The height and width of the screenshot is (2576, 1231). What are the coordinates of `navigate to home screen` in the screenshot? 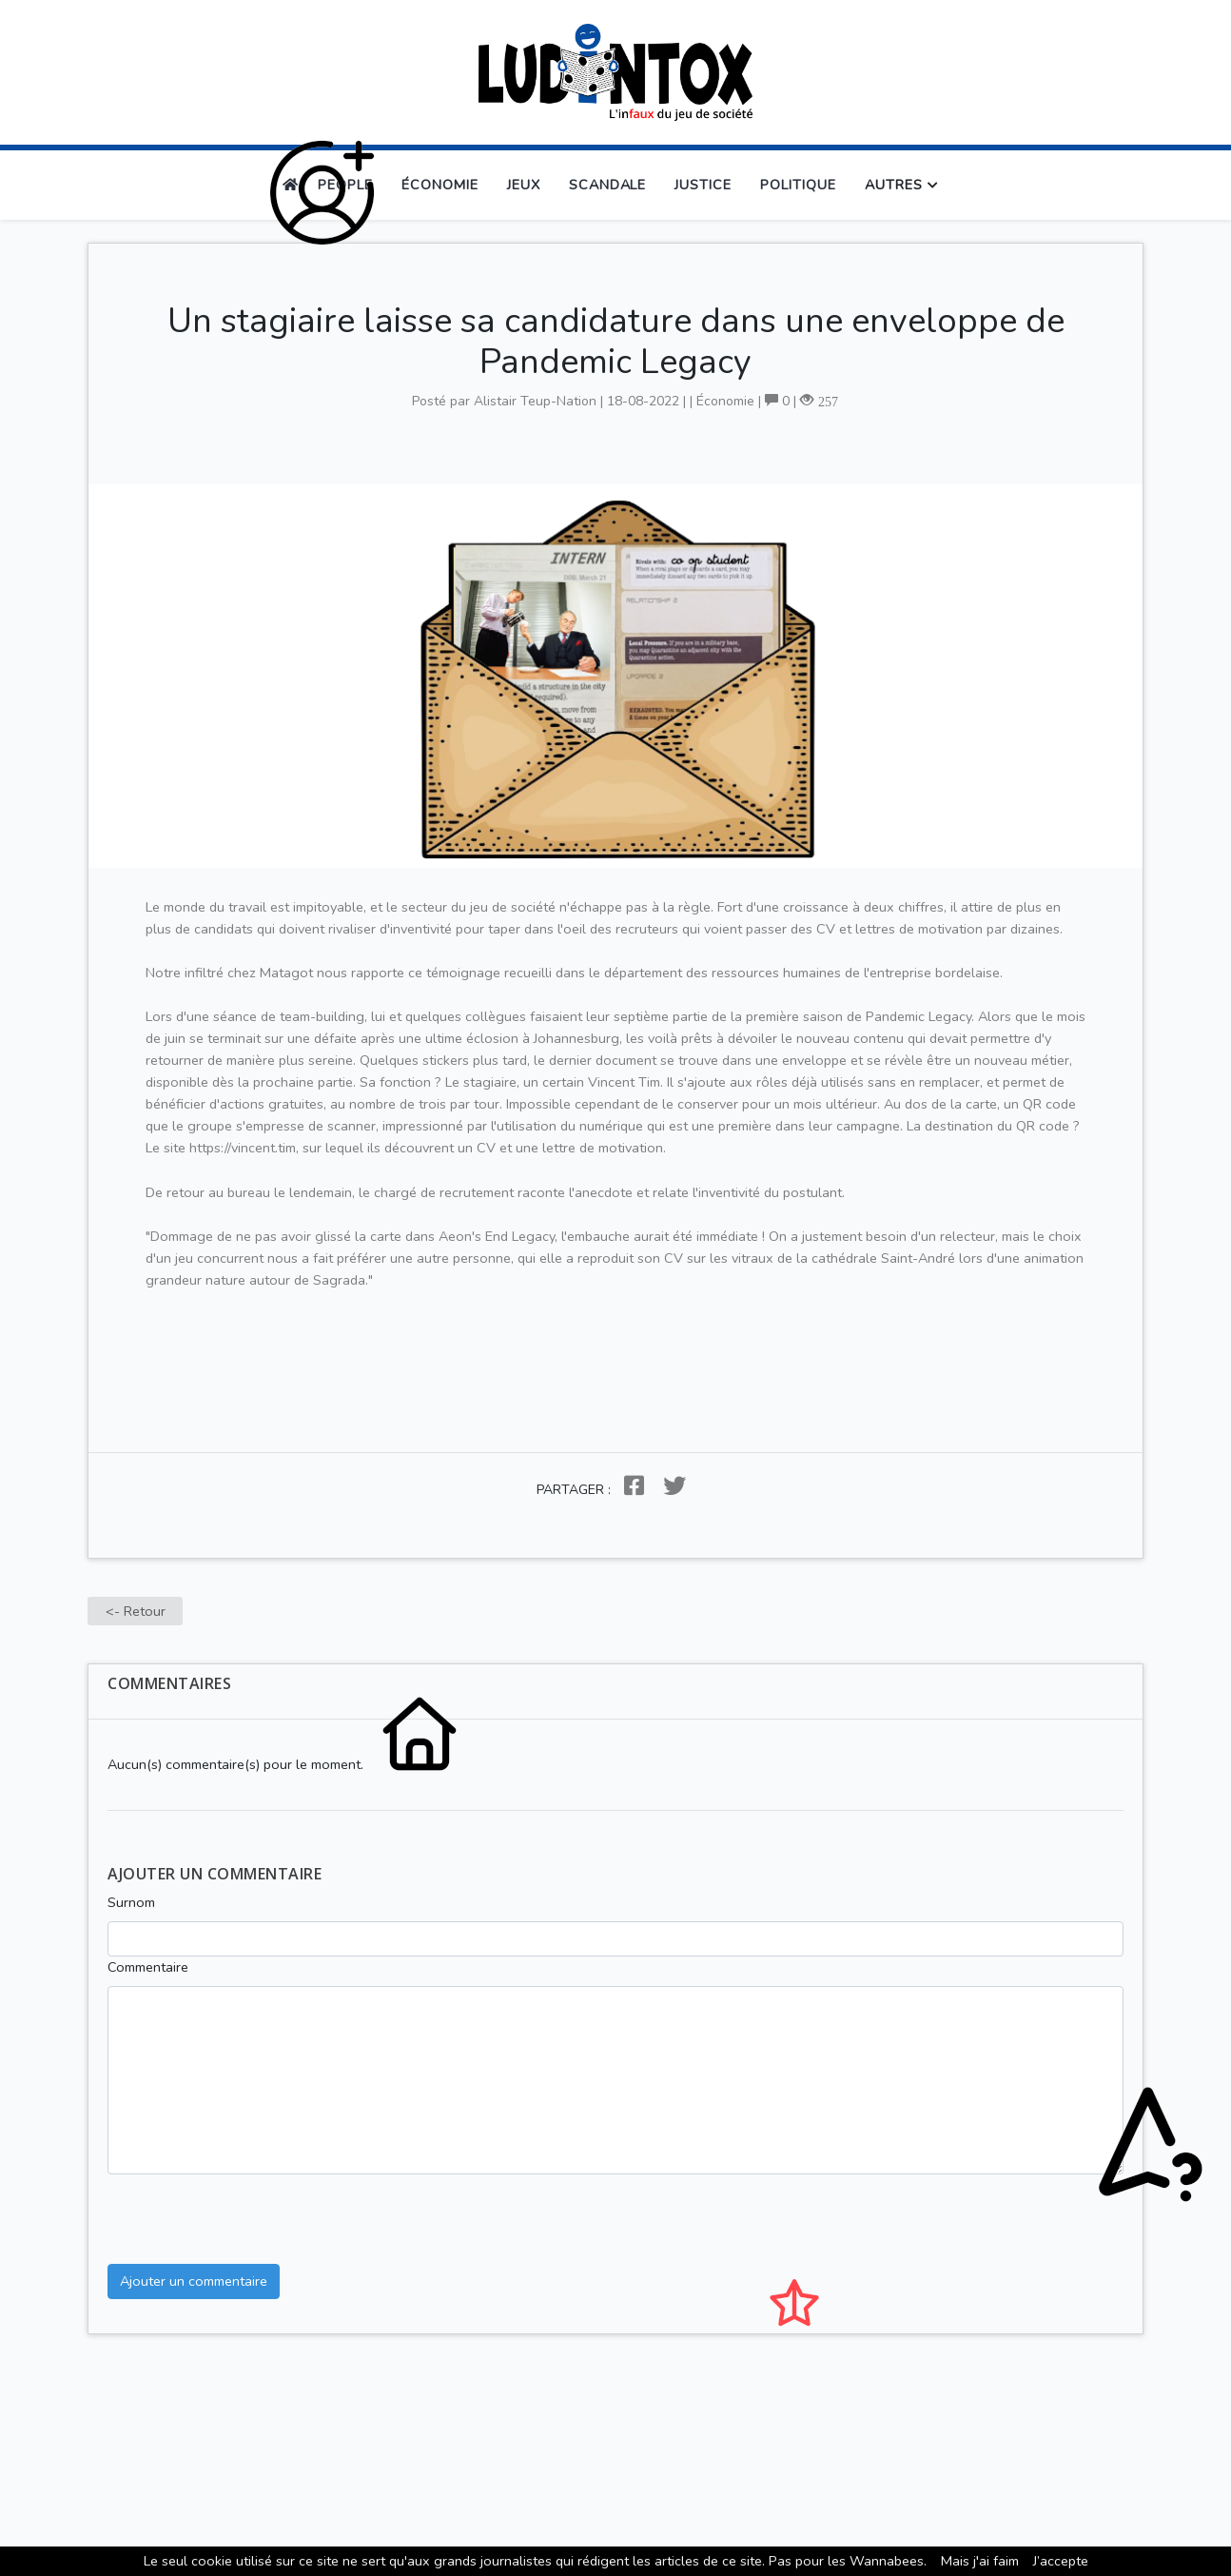 It's located at (420, 1734).